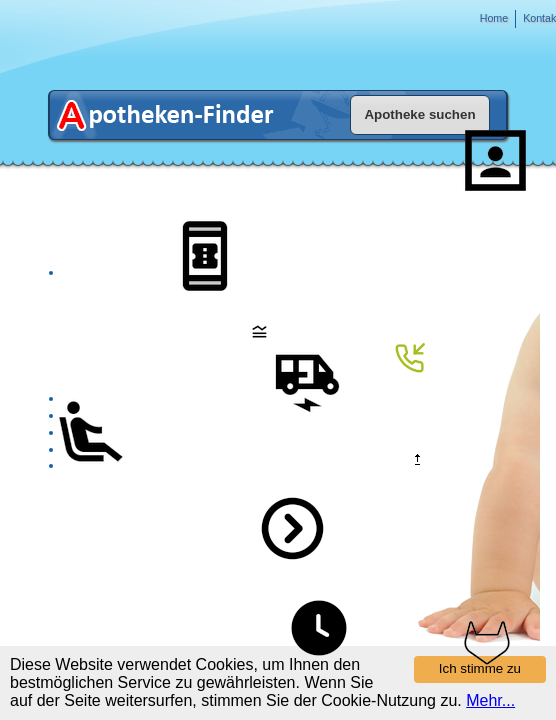  I want to click on open gitlab repository, so click(487, 642).